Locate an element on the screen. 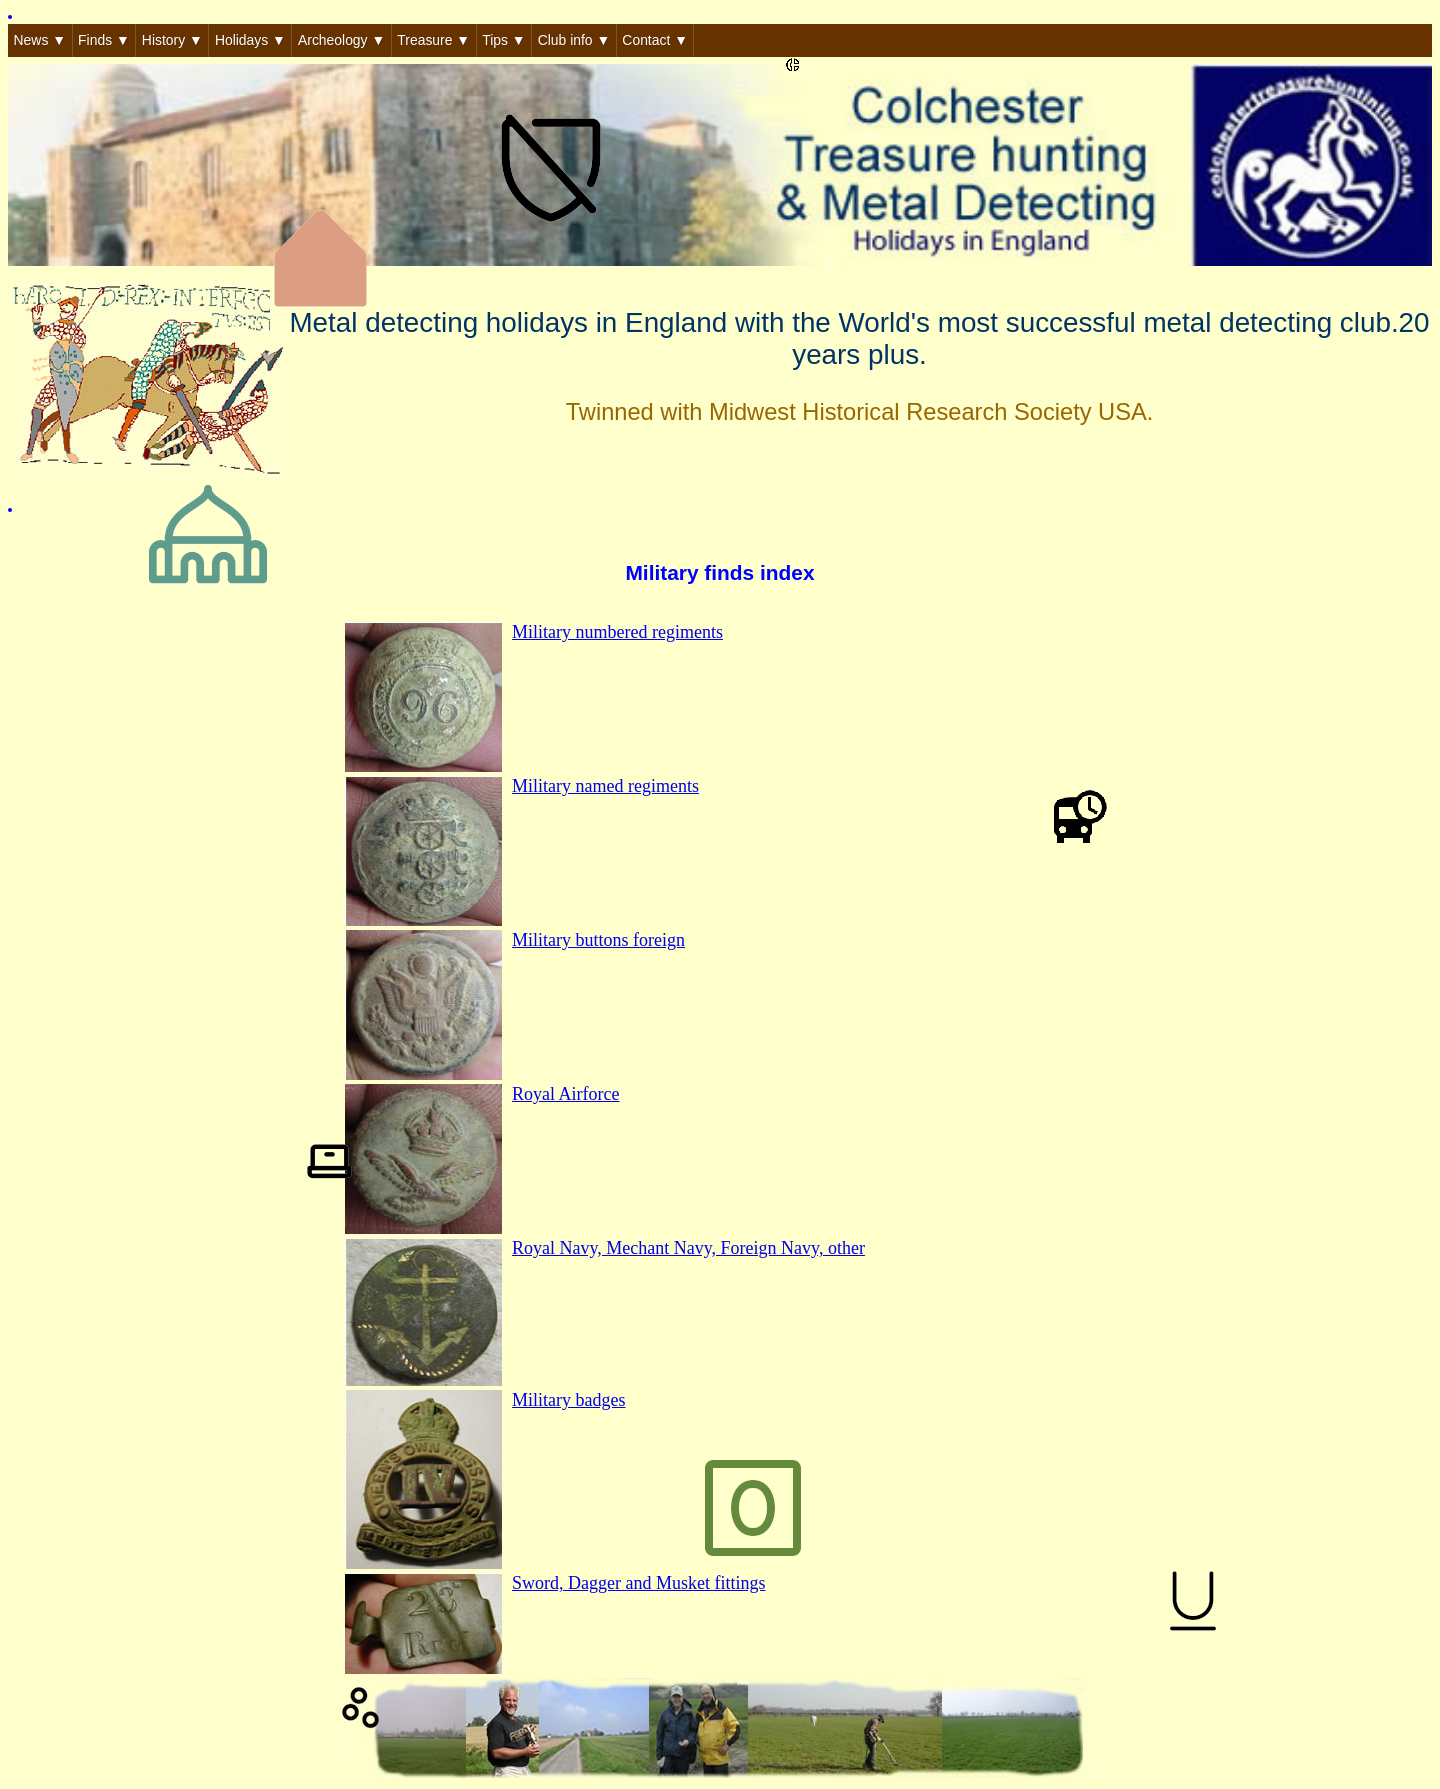 The height and width of the screenshot is (1789, 1440). view data as a scatter plot chart is located at coordinates (361, 1708).